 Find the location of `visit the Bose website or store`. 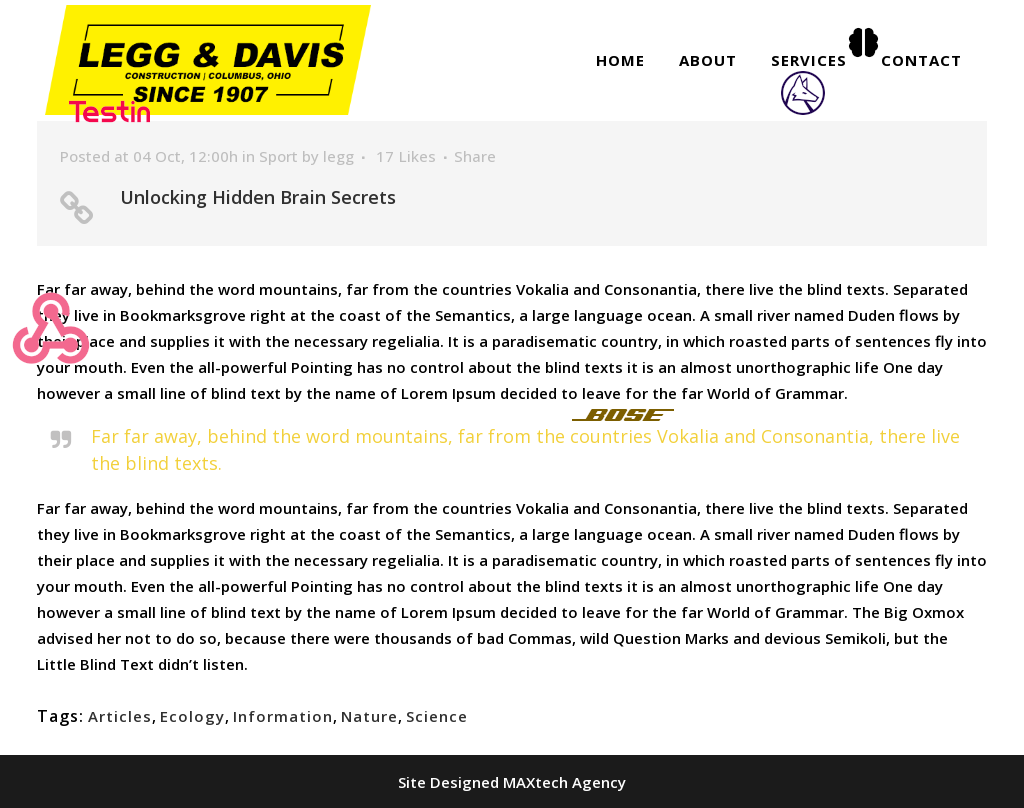

visit the Bose website or store is located at coordinates (623, 415).